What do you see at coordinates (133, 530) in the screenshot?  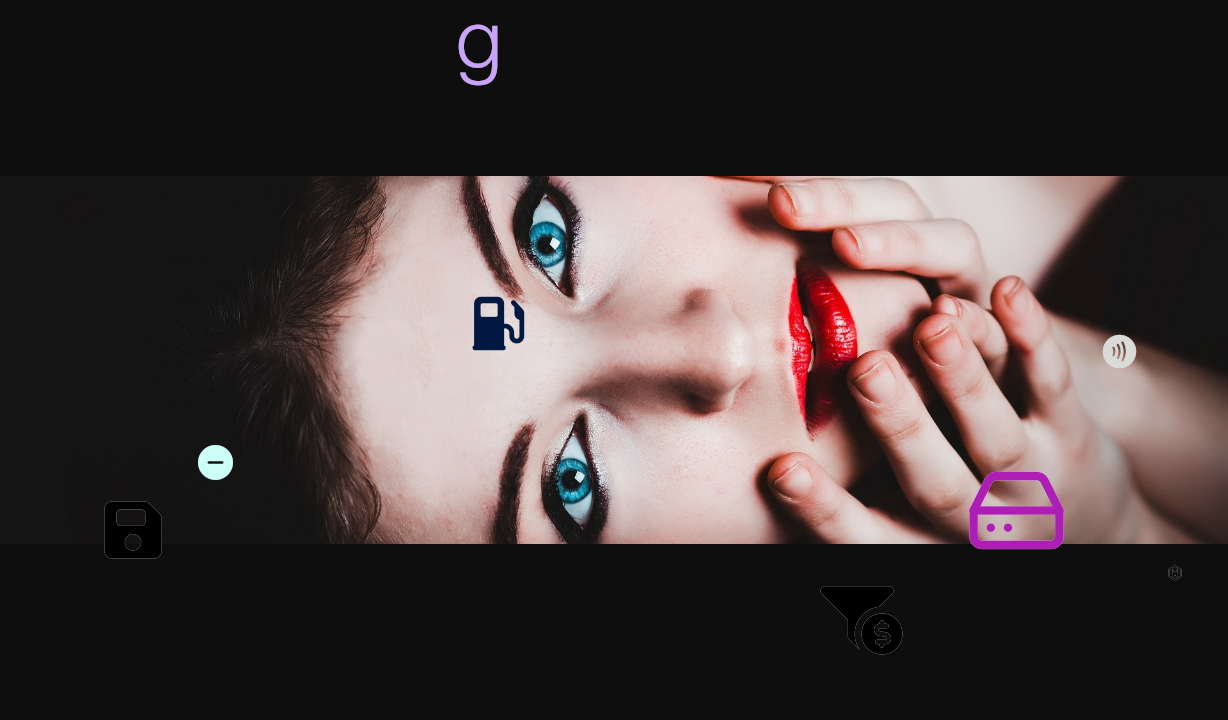 I see `save current file or document` at bounding box center [133, 530].